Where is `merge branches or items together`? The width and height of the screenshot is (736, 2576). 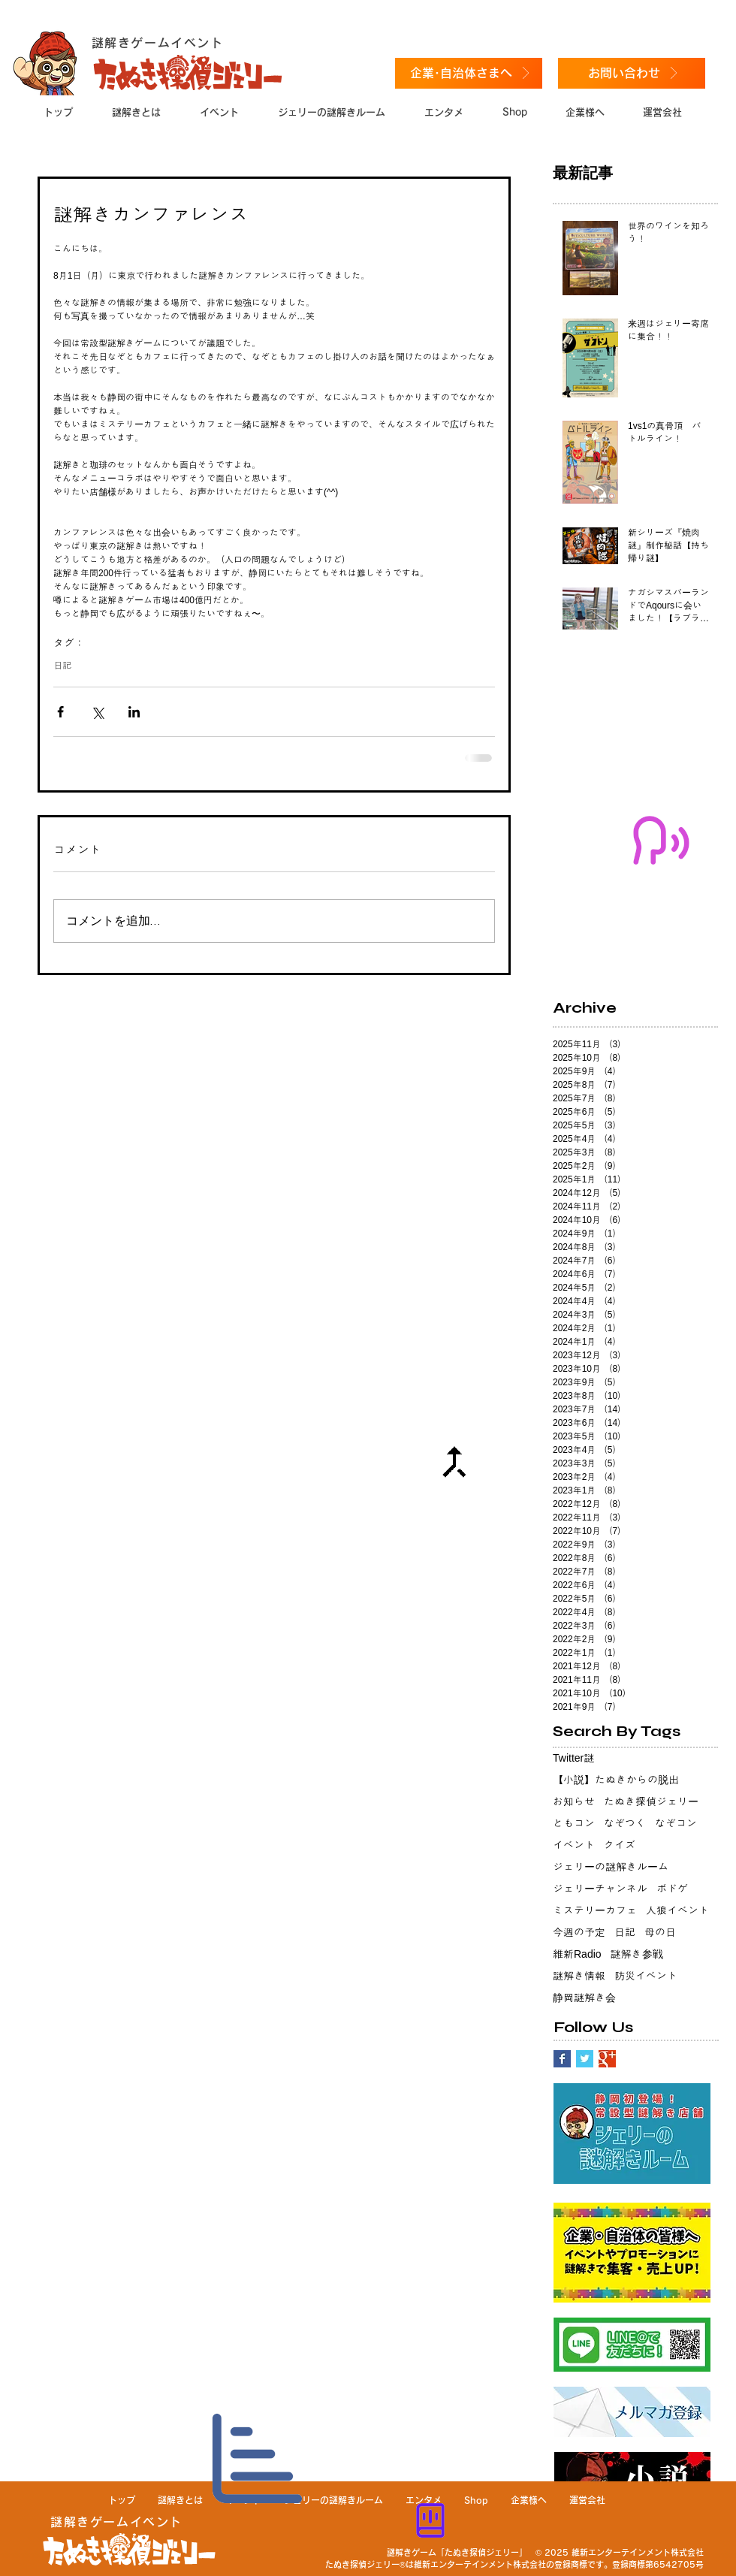 merge branches or items together is located at coordinates (454, 1462).